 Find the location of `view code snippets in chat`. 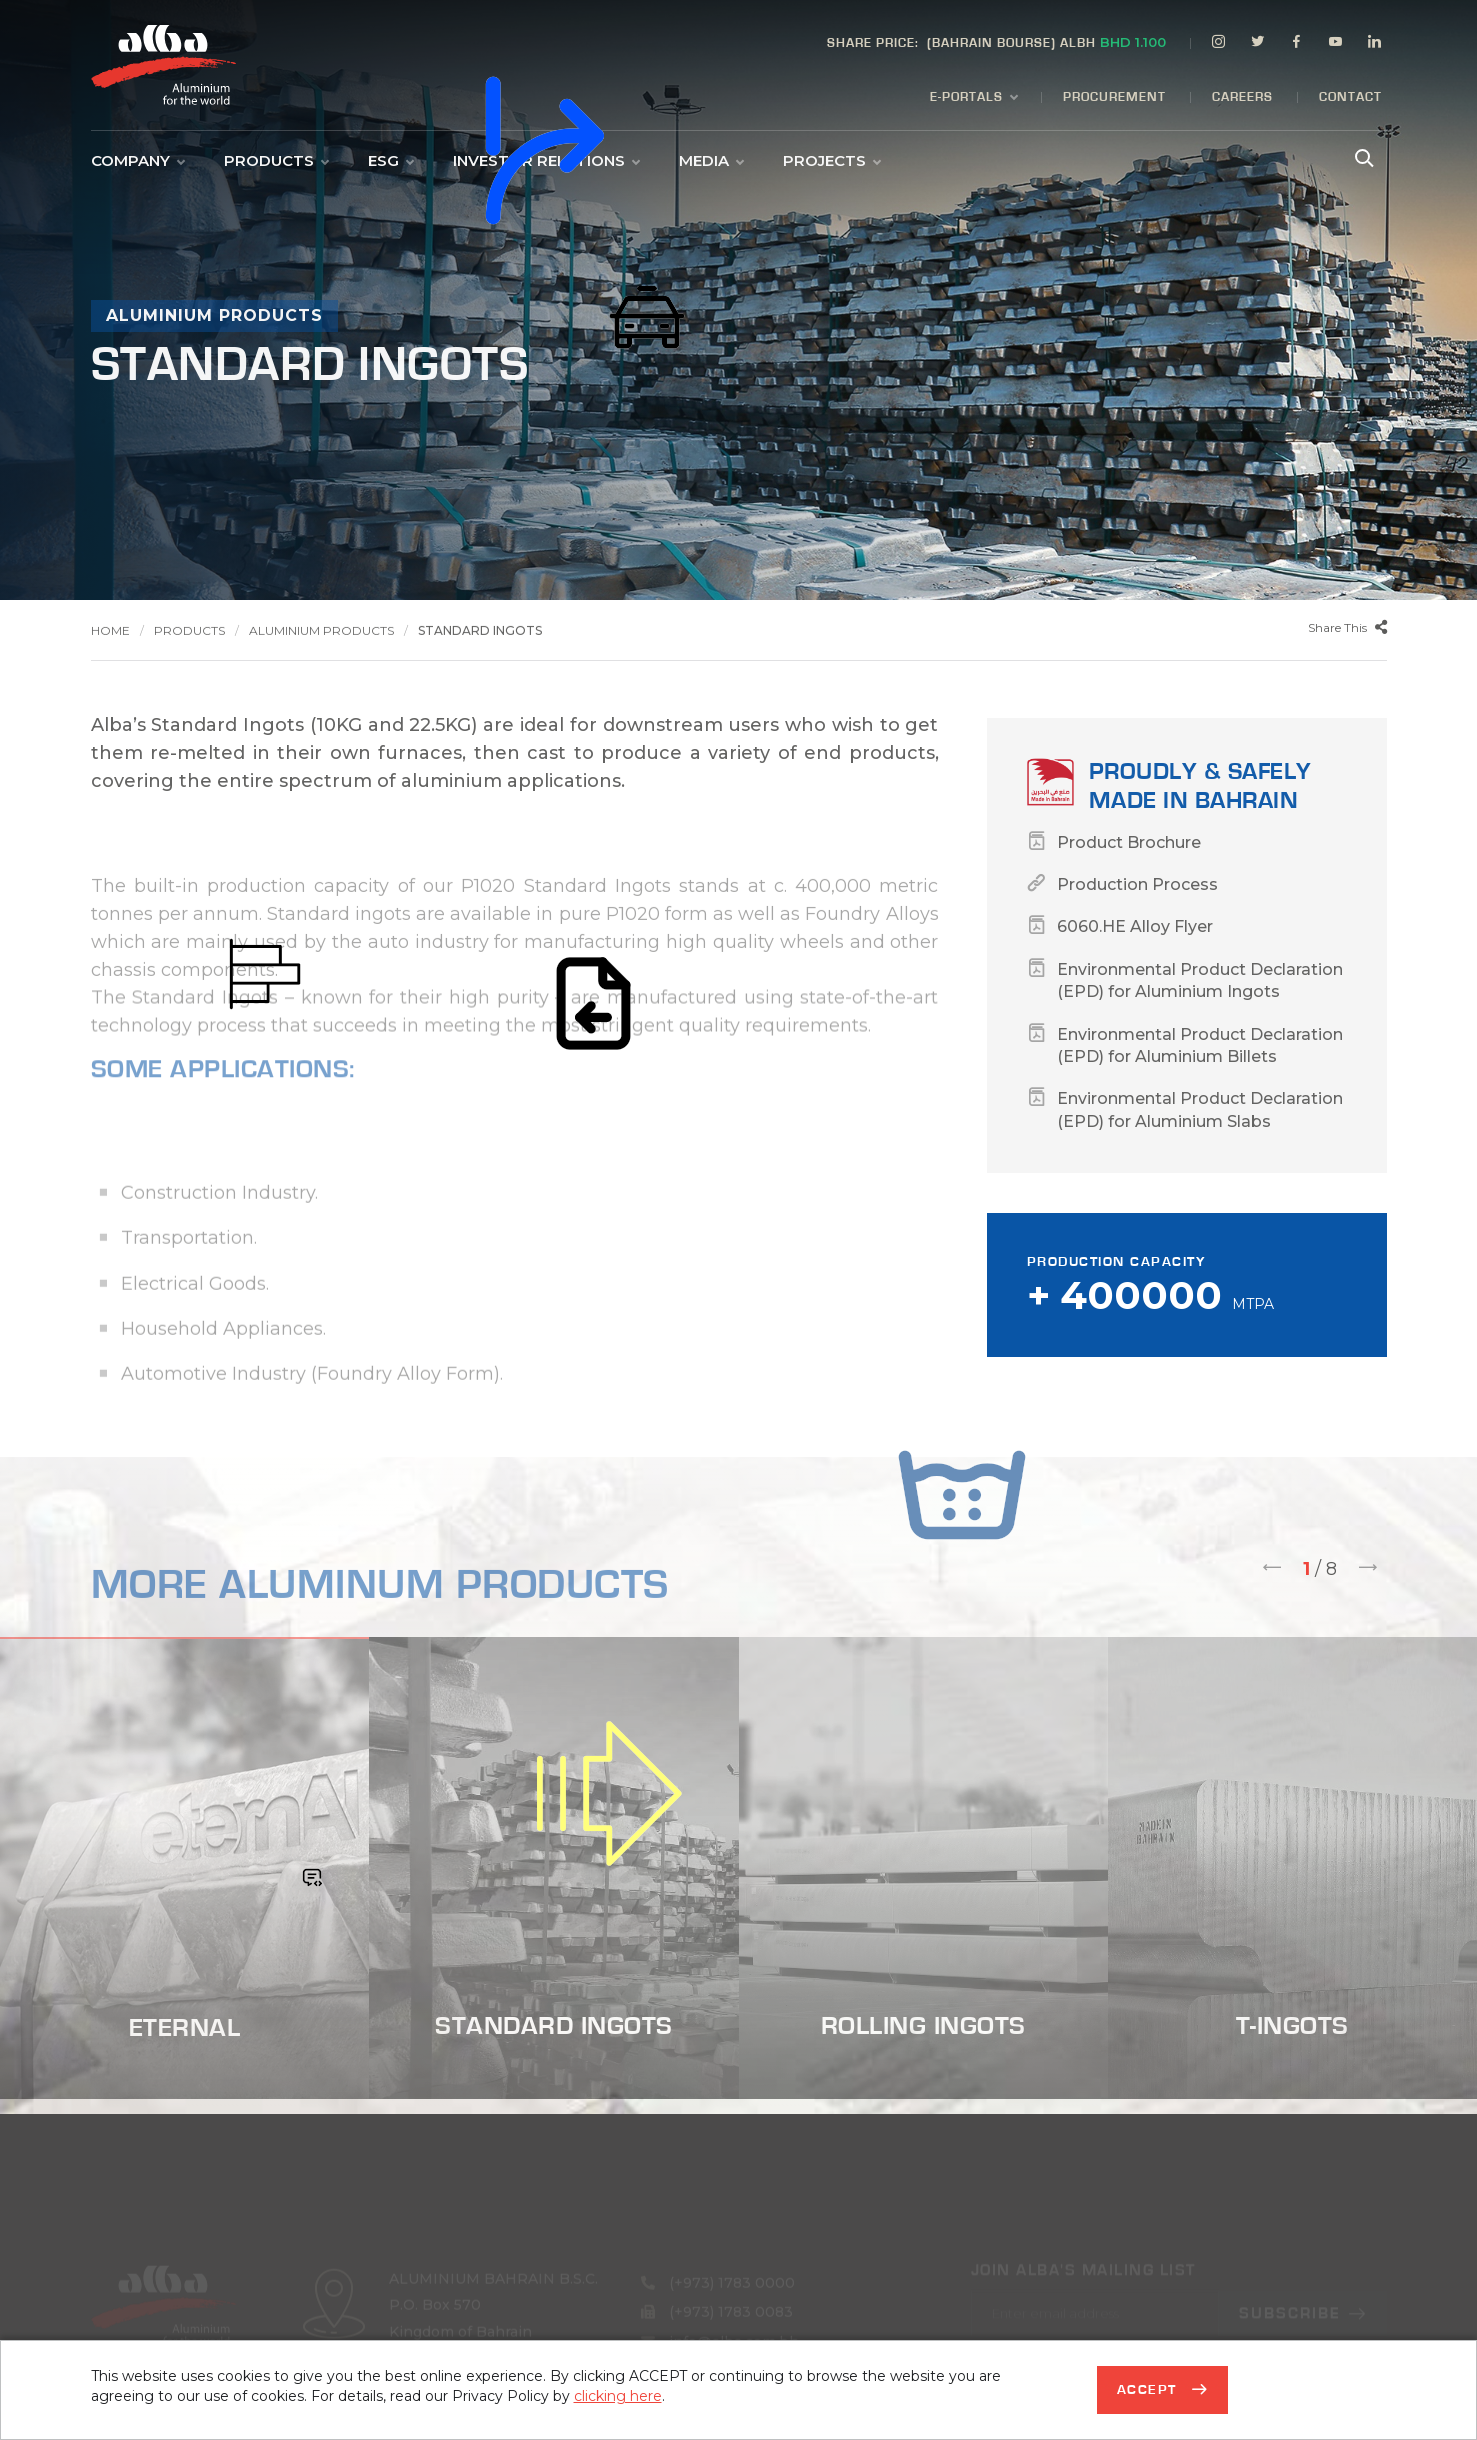

view code snippets in chat is located at coordinates (312, 1877).